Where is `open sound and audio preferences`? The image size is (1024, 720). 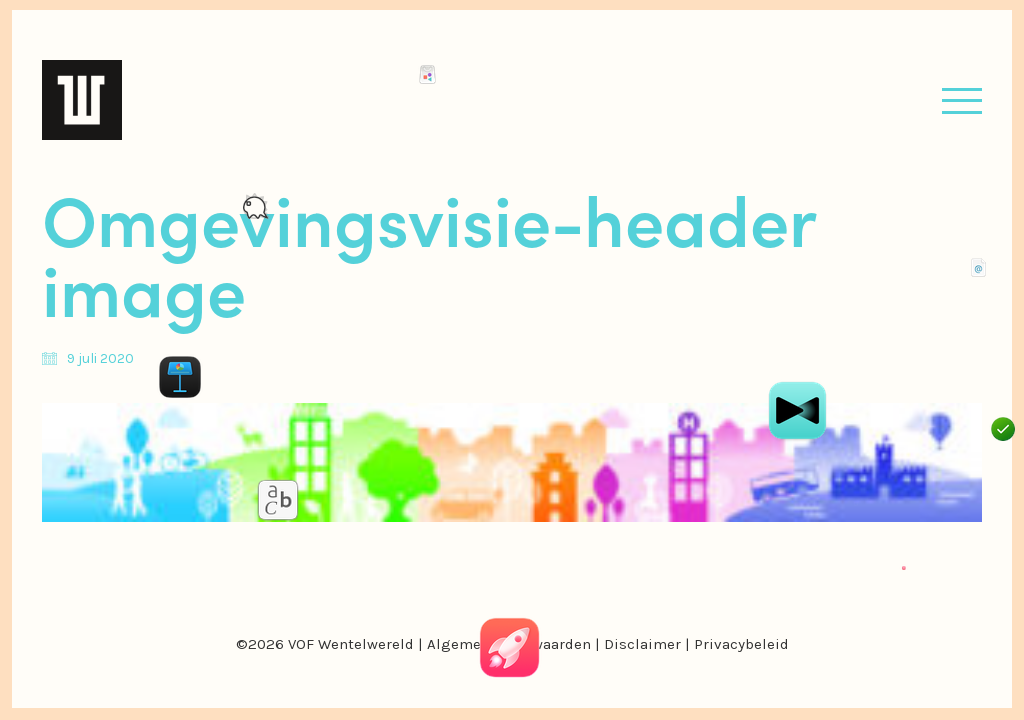 open sound and audio preferences is located at coordinates (880, 536).